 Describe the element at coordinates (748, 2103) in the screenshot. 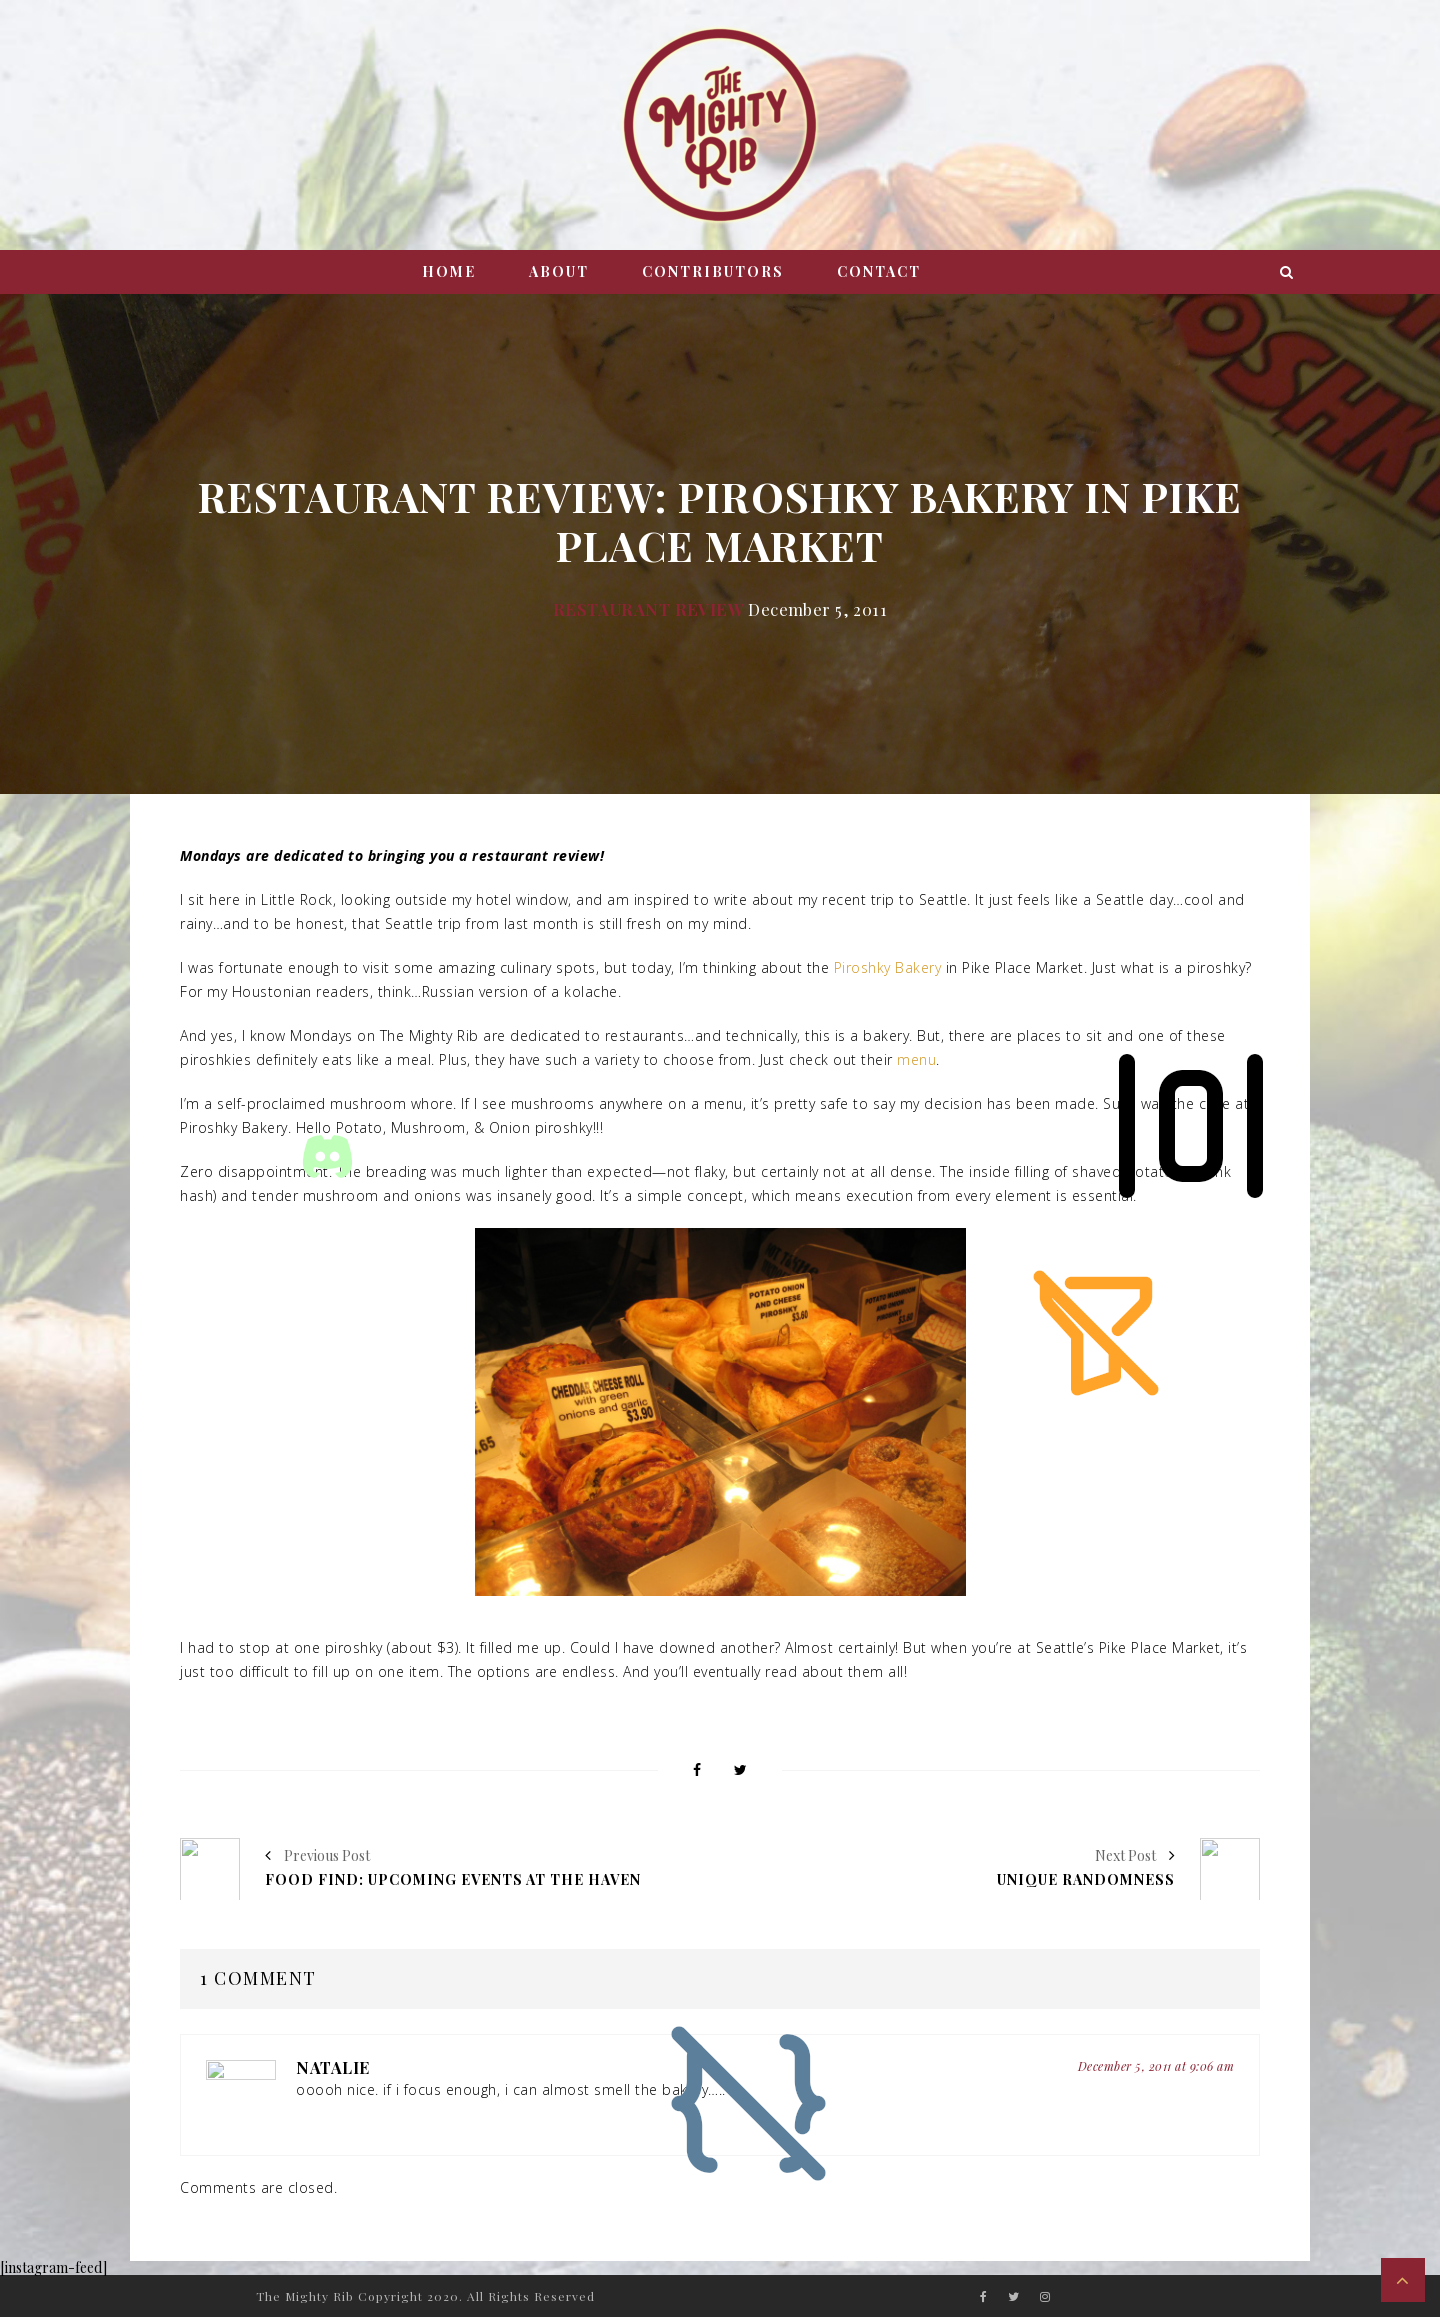

I see `disable code formatting or syntax highlighting` at that location.